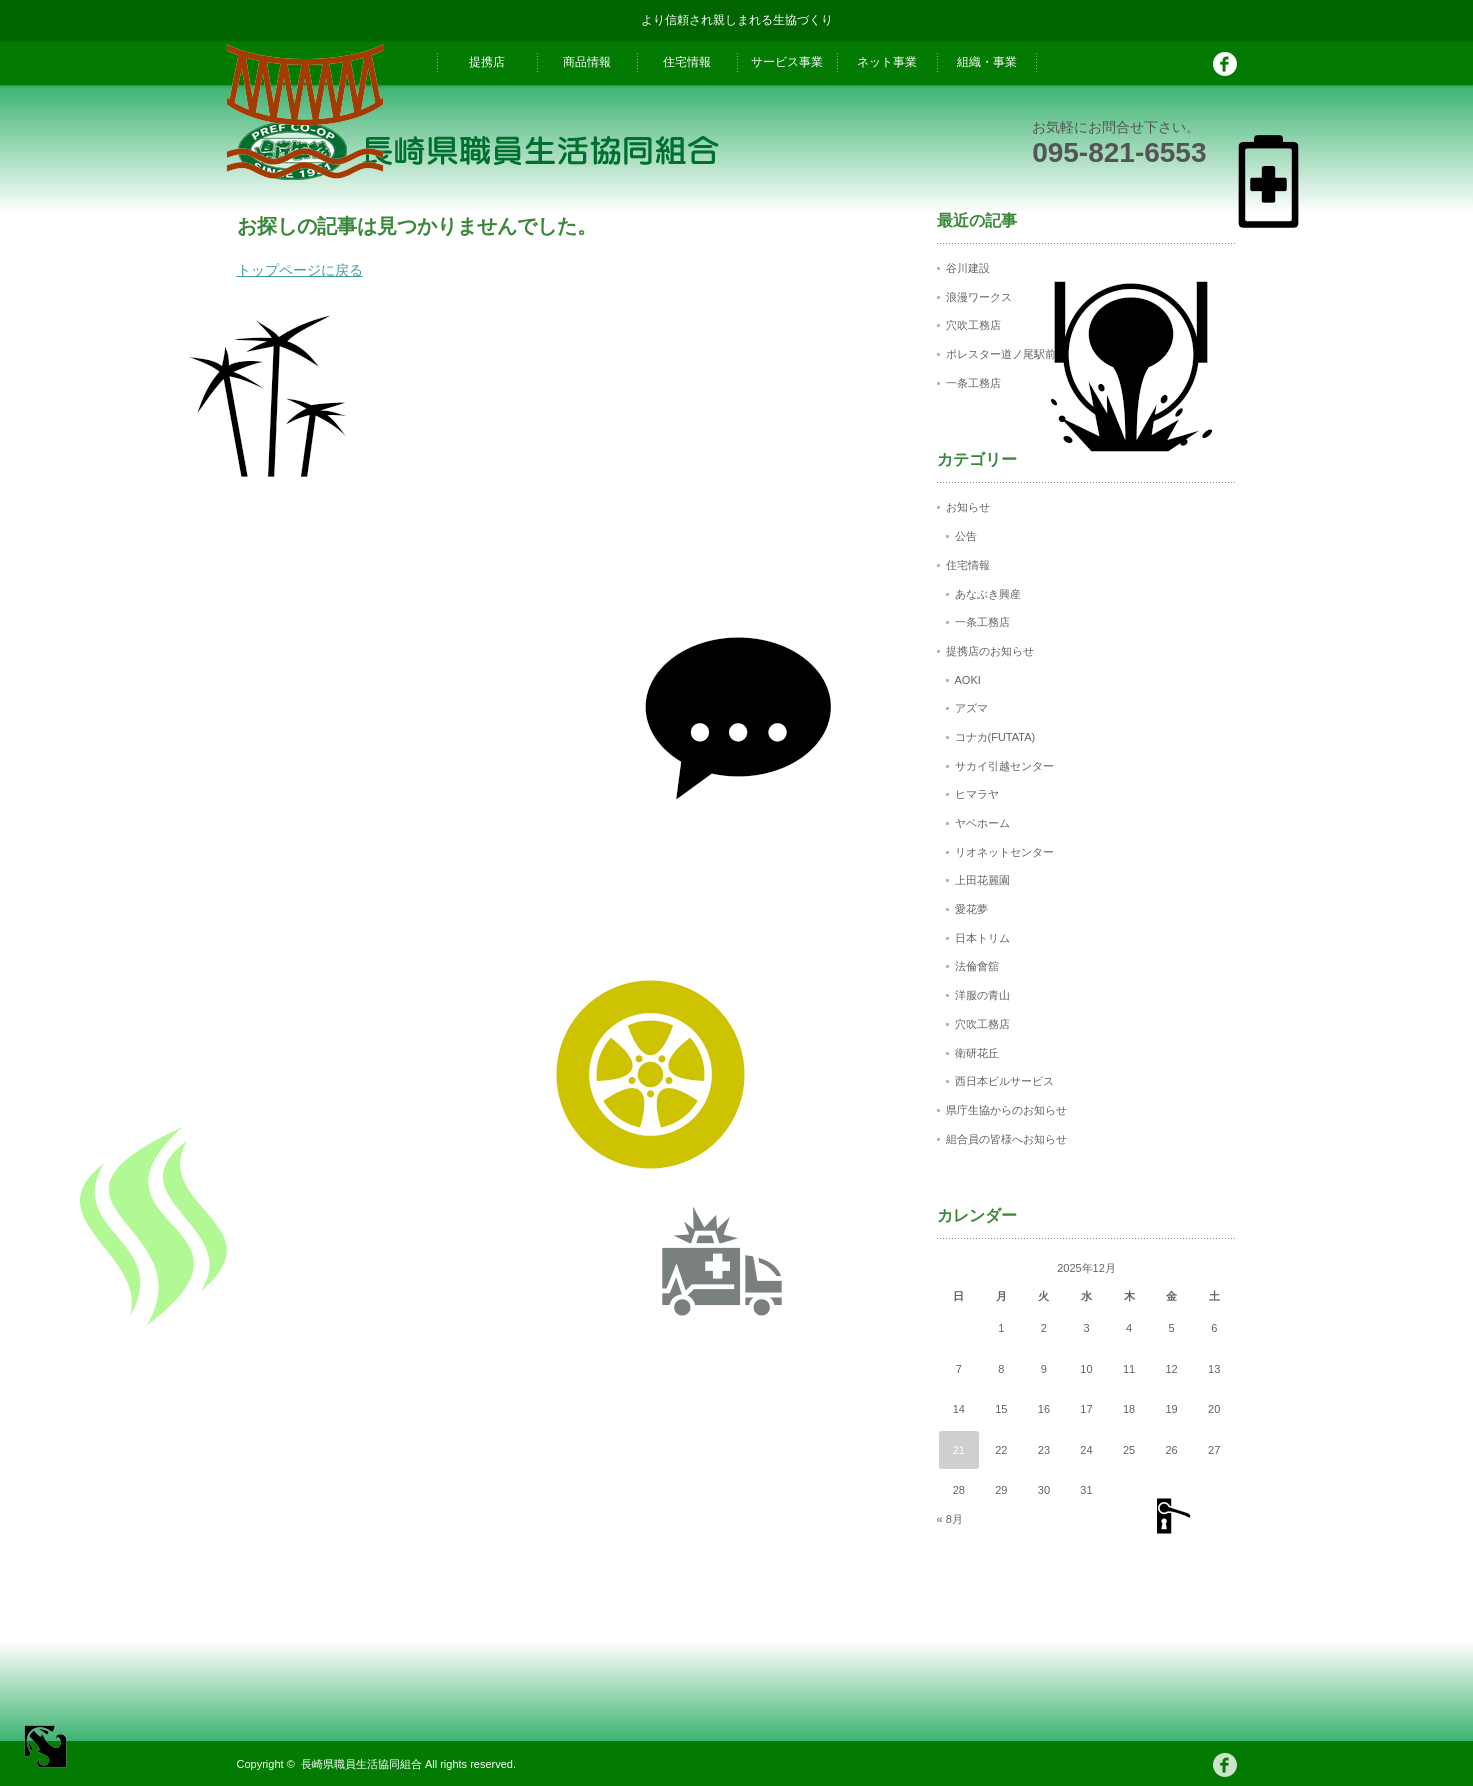 This screenshot has height=1786, width=1473. I want to click on view ancient or historical documents, so click(268, 394).